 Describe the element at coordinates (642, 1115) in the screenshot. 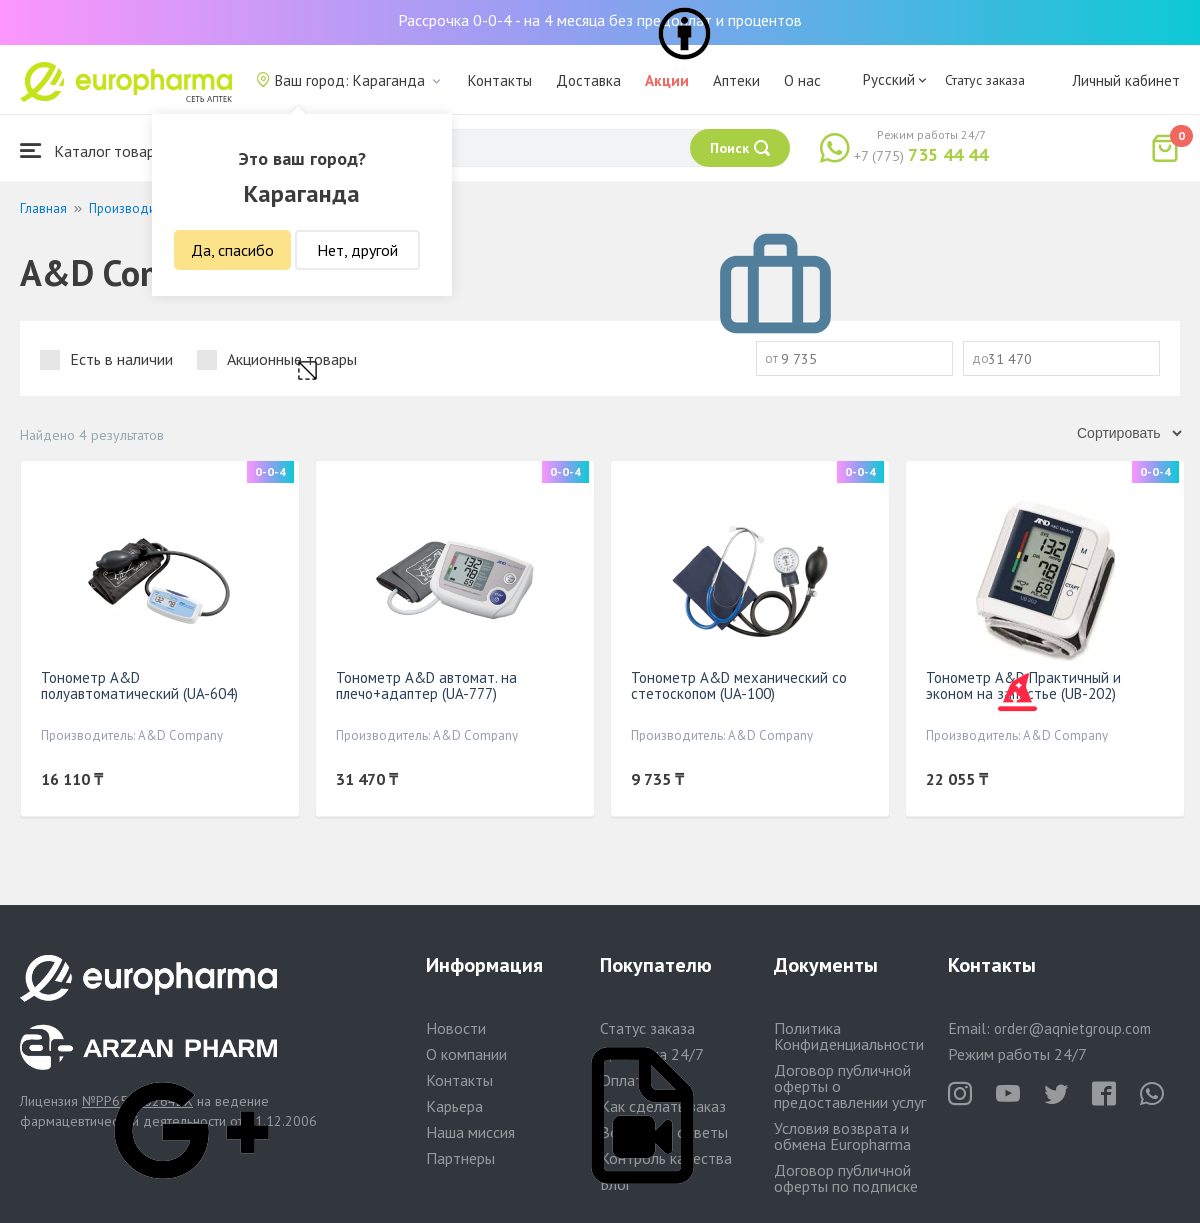

I see `view video file` at that location.